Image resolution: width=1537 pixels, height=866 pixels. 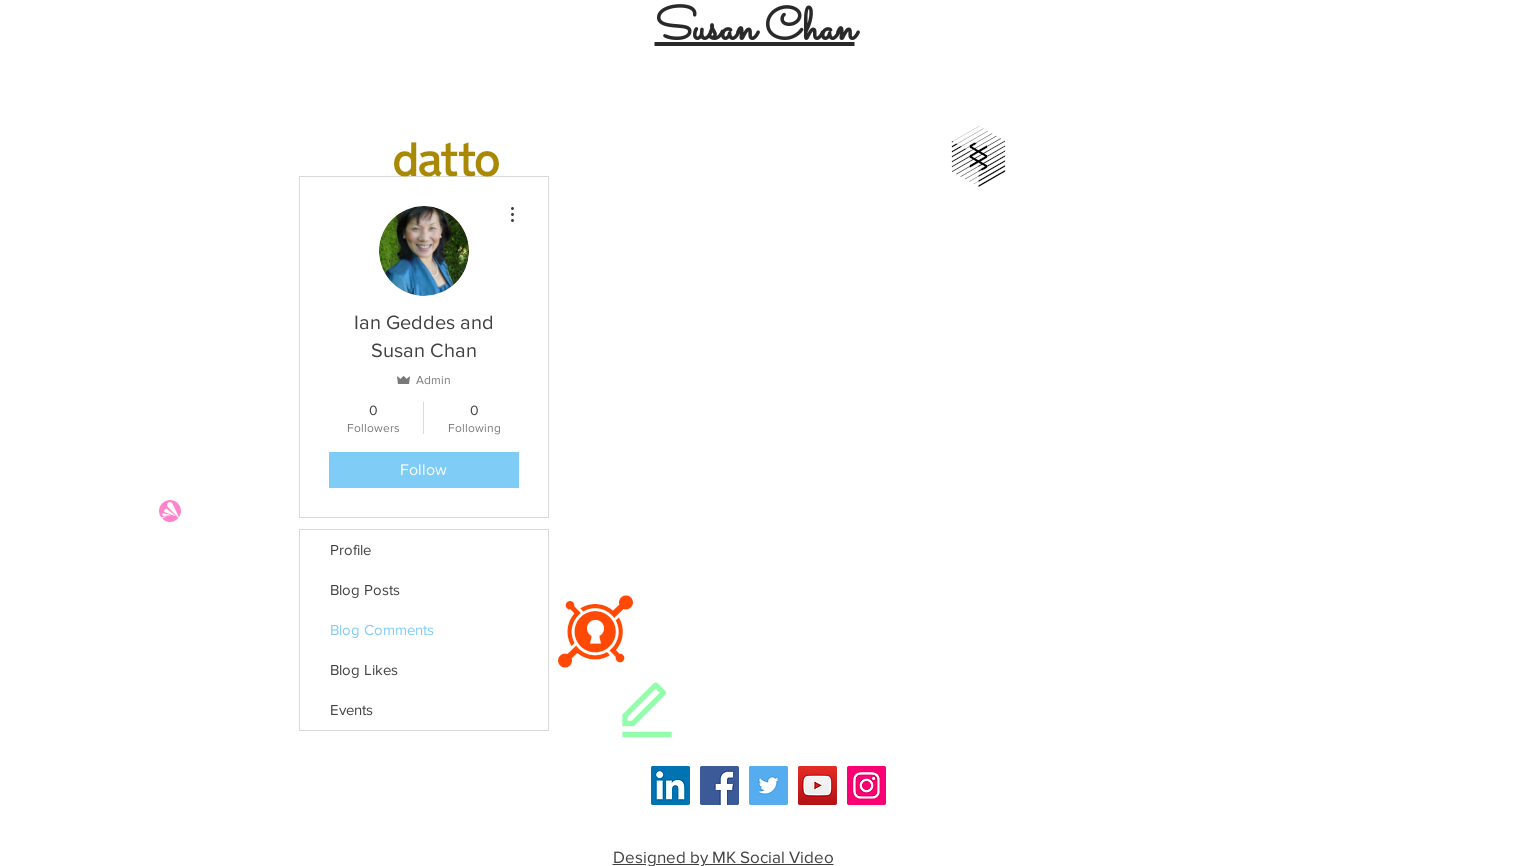 What do you see at coordinates (170, 511) in the screenshot?
I see `open avast antivirus application` at bounding box center [170, 511].